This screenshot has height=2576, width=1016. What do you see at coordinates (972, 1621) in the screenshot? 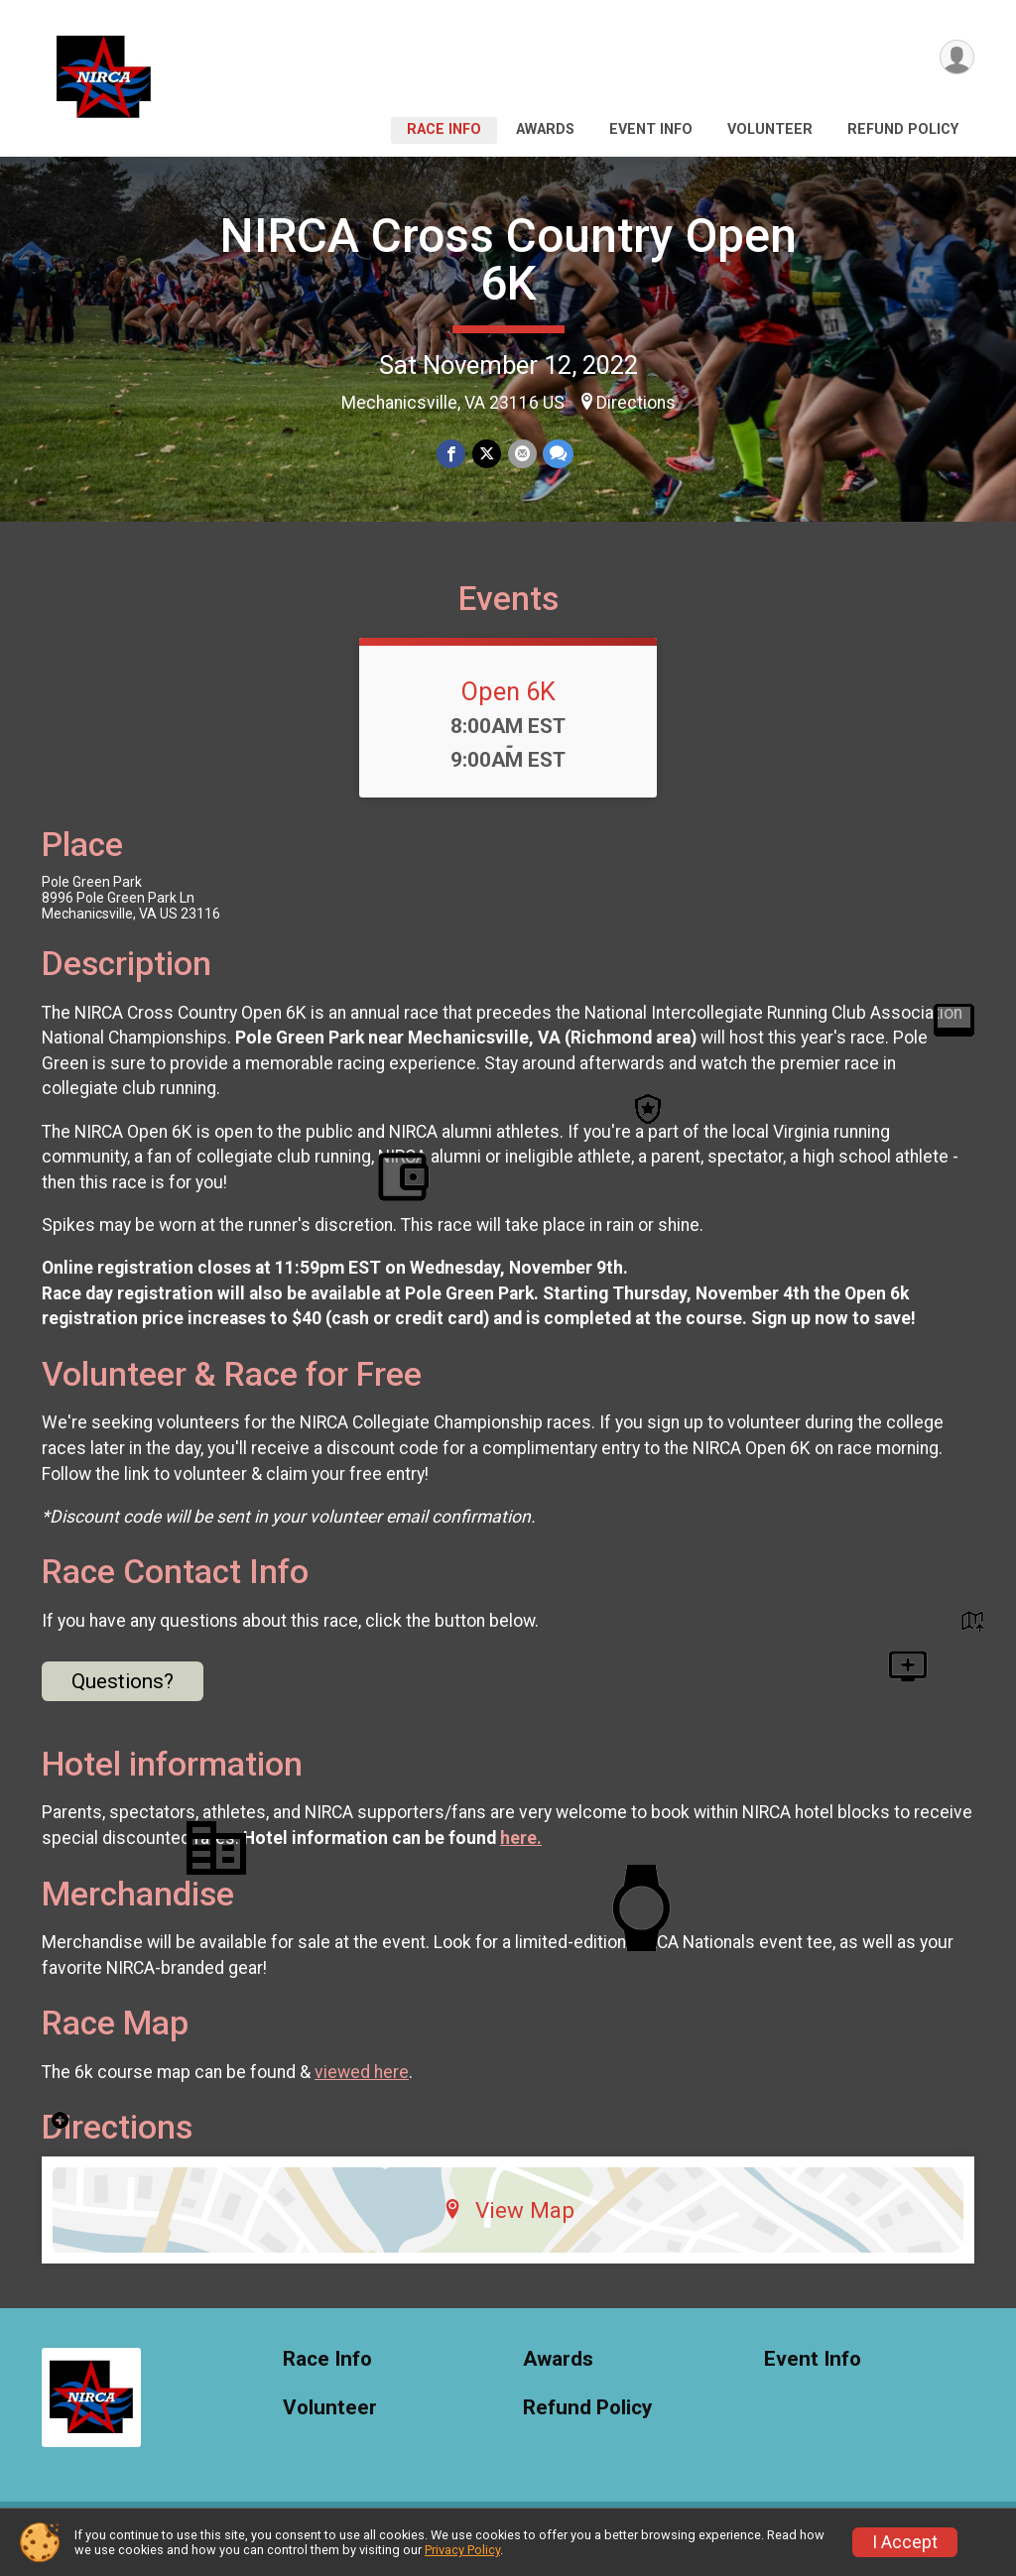
I see `upload or share your current map location` at bounding box center [972, 1621].